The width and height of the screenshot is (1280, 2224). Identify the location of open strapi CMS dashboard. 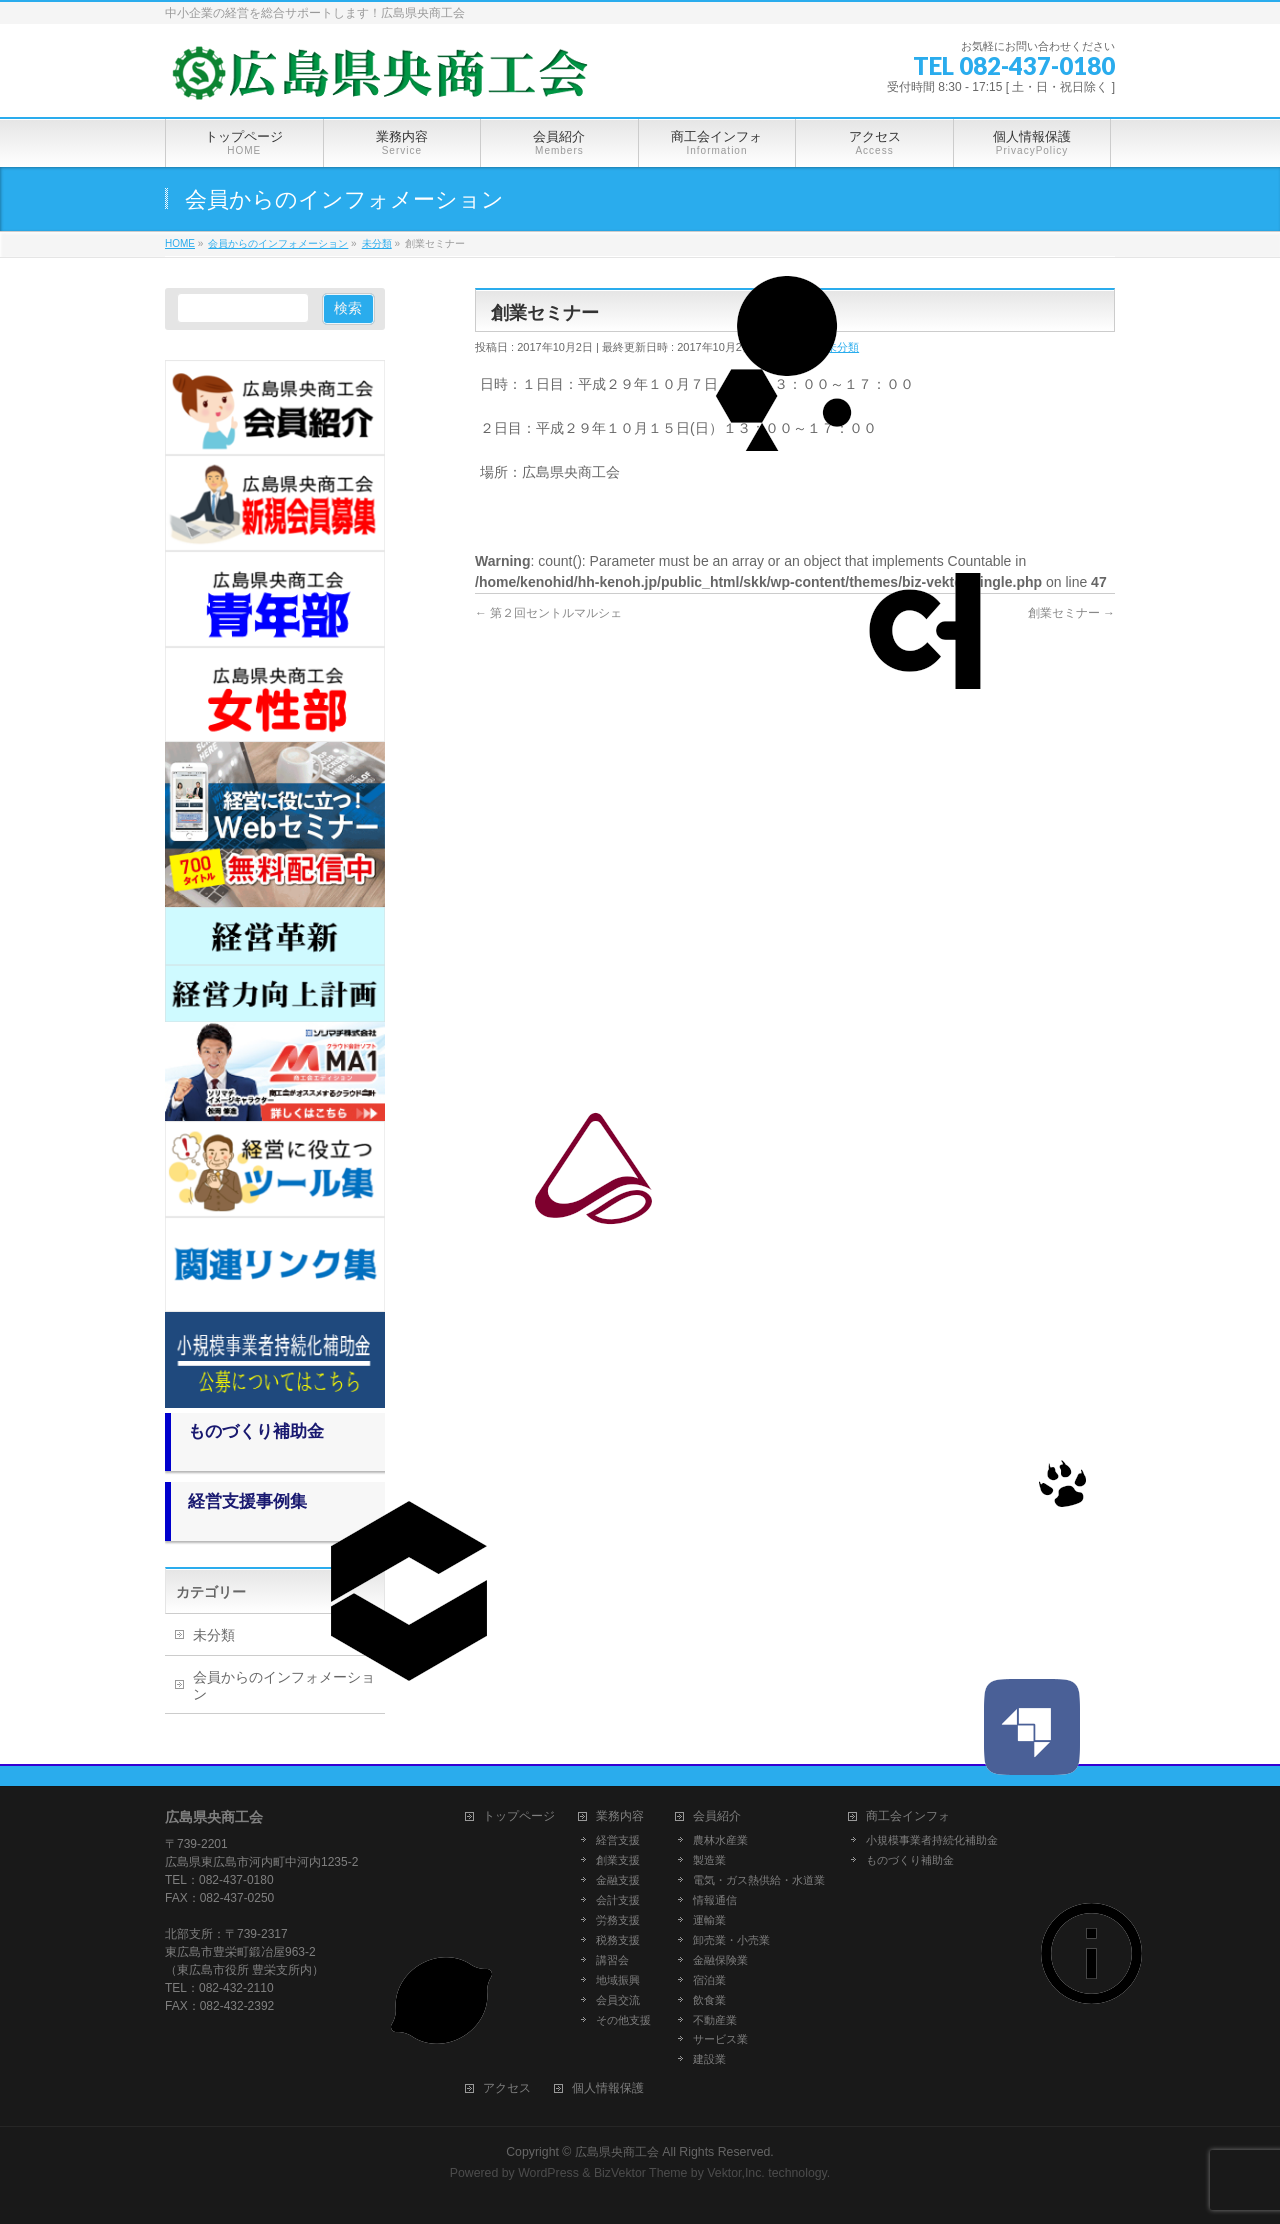
(1032, 1727).